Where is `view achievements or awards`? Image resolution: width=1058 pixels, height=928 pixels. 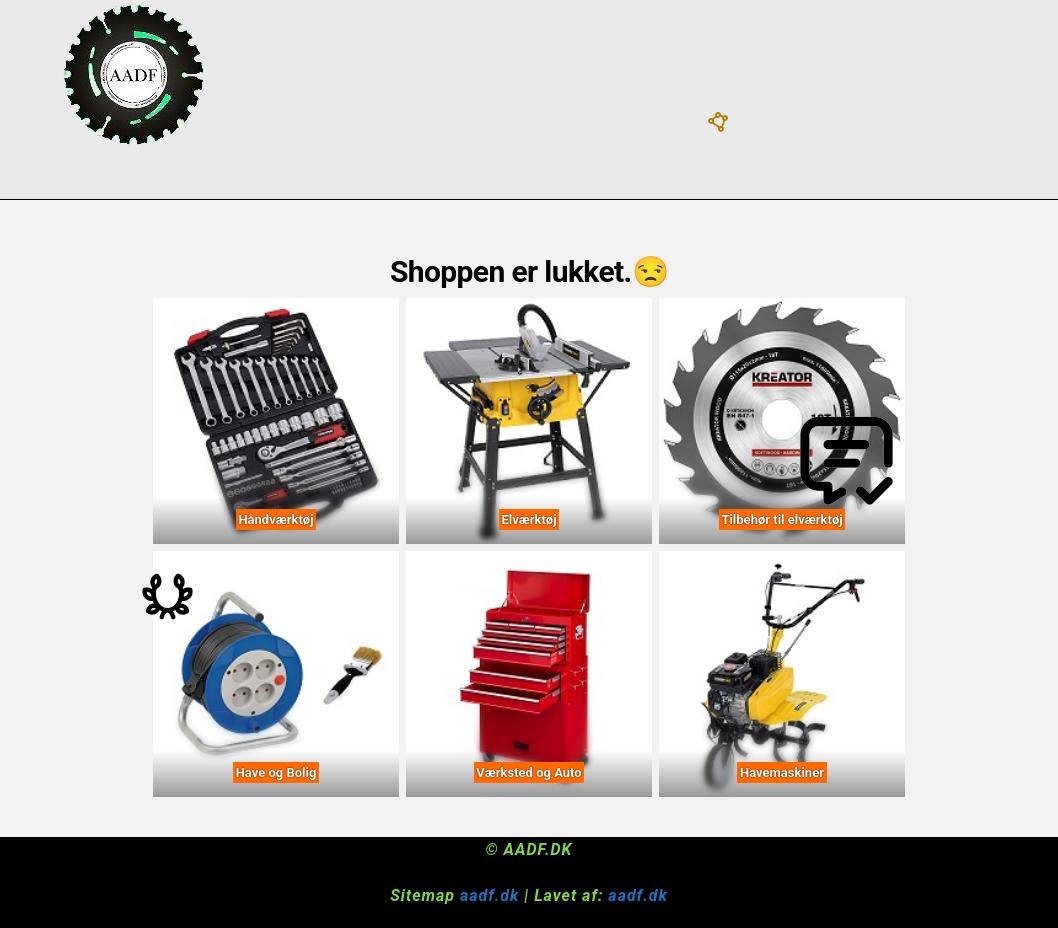
view achievements or awards is located at coordinates (167, 596).